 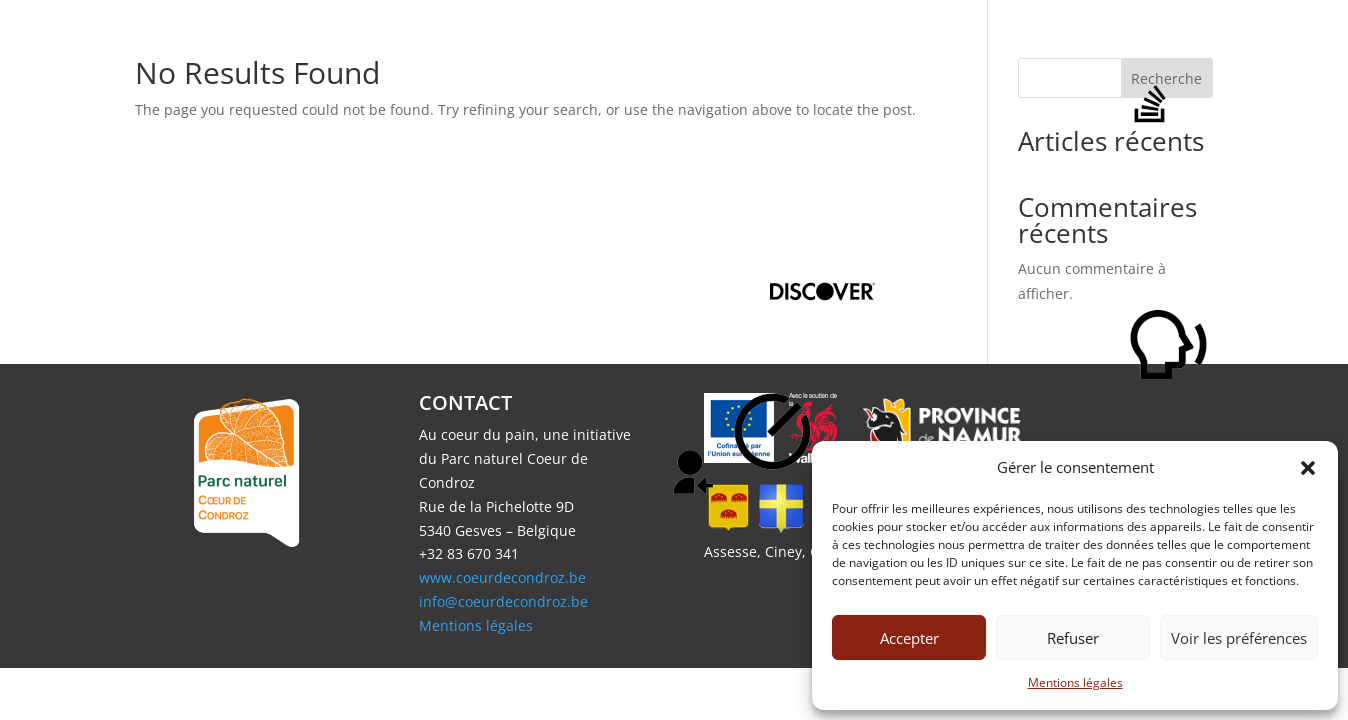 What do you see at coordinates (1168, 344) in the screenshot?
I see `activate text-to-speech` at bounding box center [1168, 344].